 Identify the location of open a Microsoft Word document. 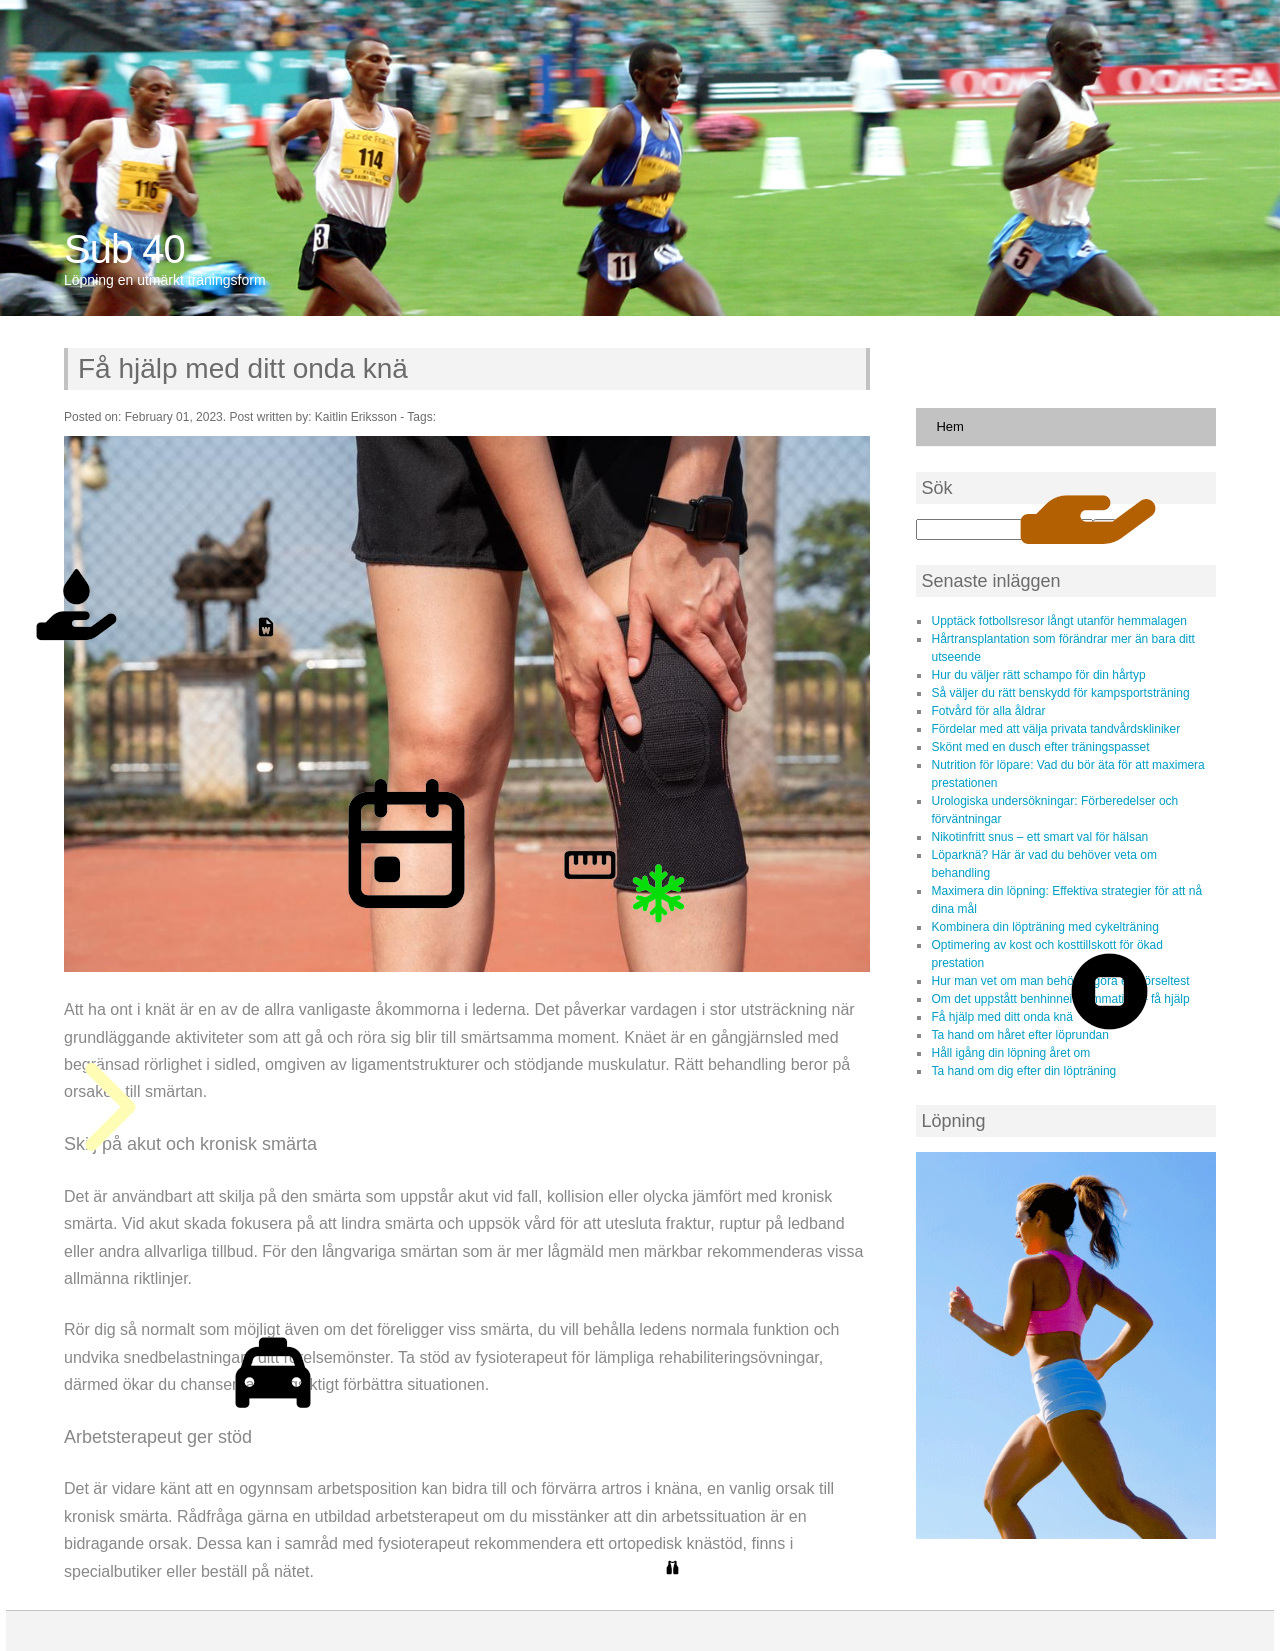
(266, 627).